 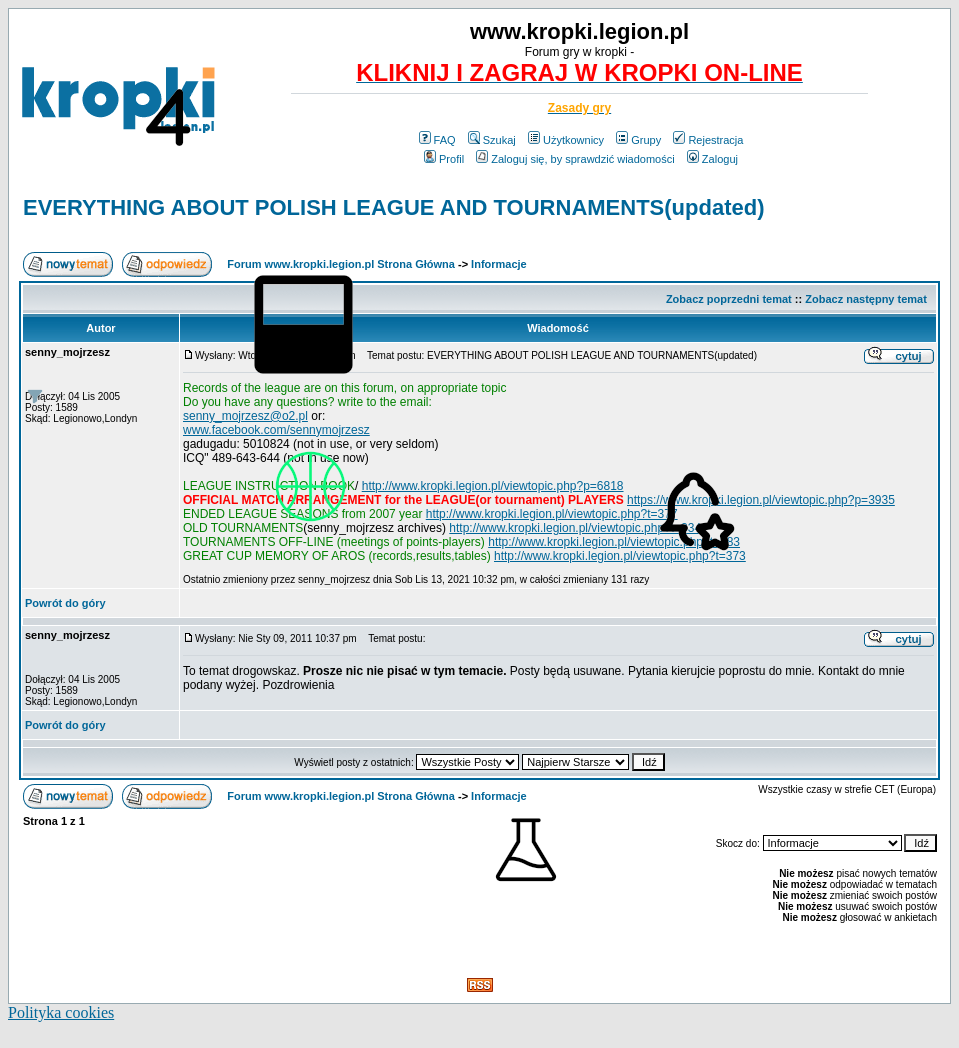 I want to click on toggle bottom panel visibility, so click(x=303, y=324).